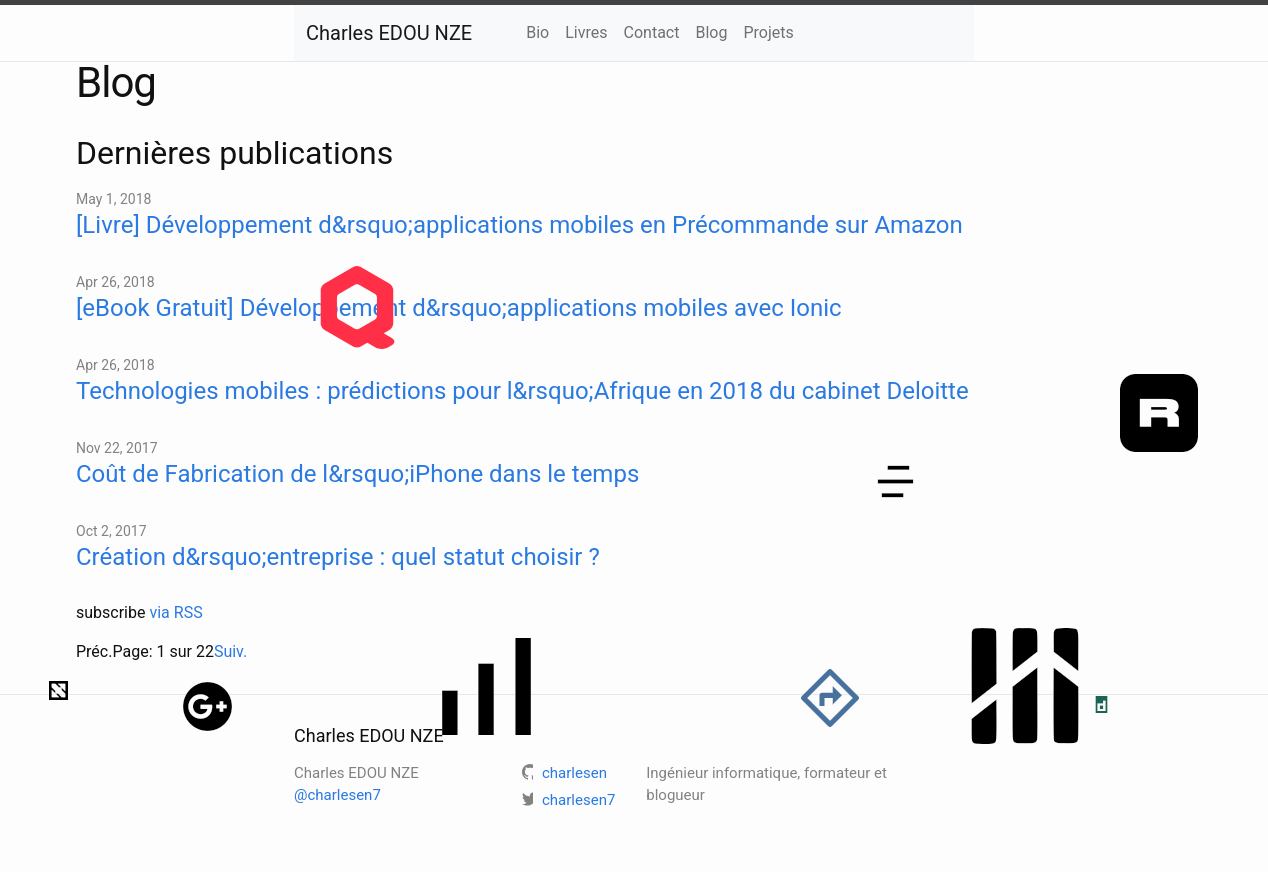 Image resolution: width=1268 pixels, height=872 pixels. Describe the element at coordinates (830, 698) in the screenshot. I see `get turn-by-turn directions` at that location.